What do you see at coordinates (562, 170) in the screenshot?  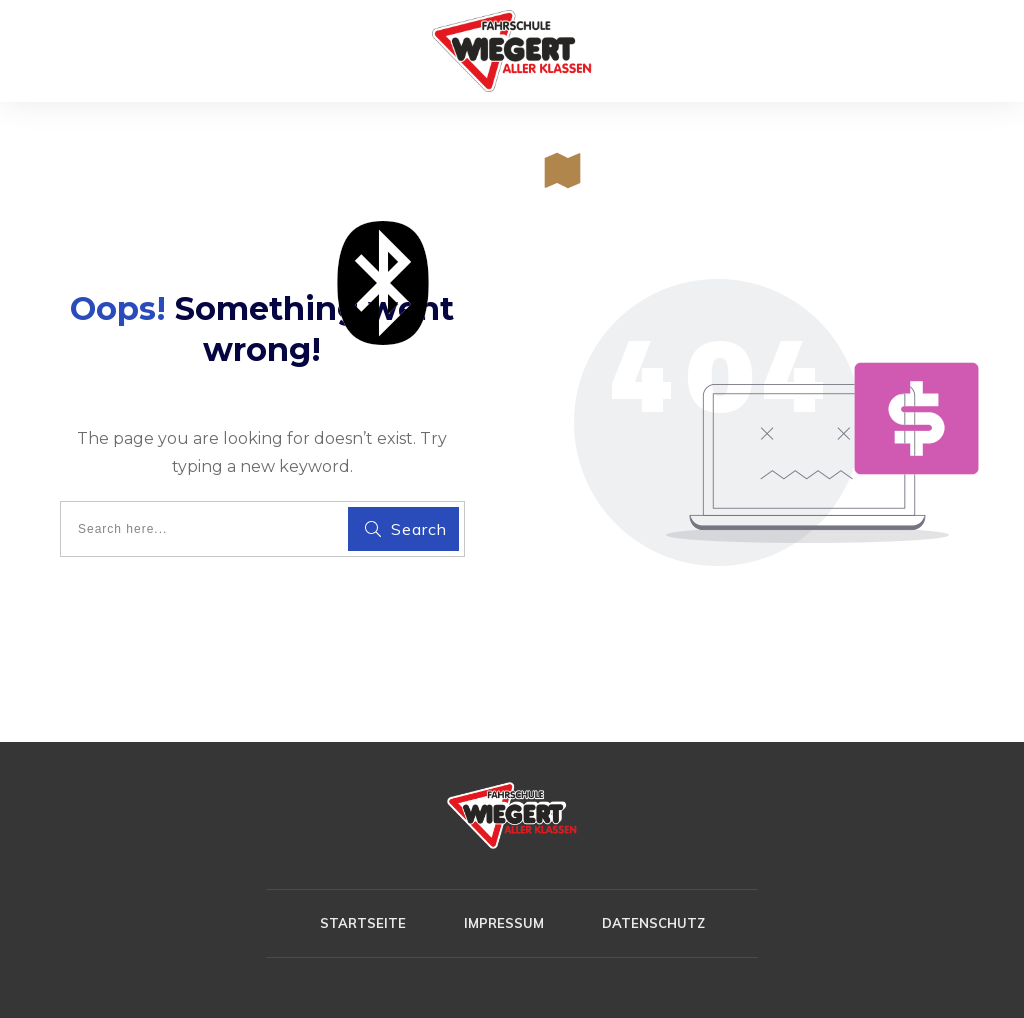 I see `open map view` at bounding box center [562, 170].